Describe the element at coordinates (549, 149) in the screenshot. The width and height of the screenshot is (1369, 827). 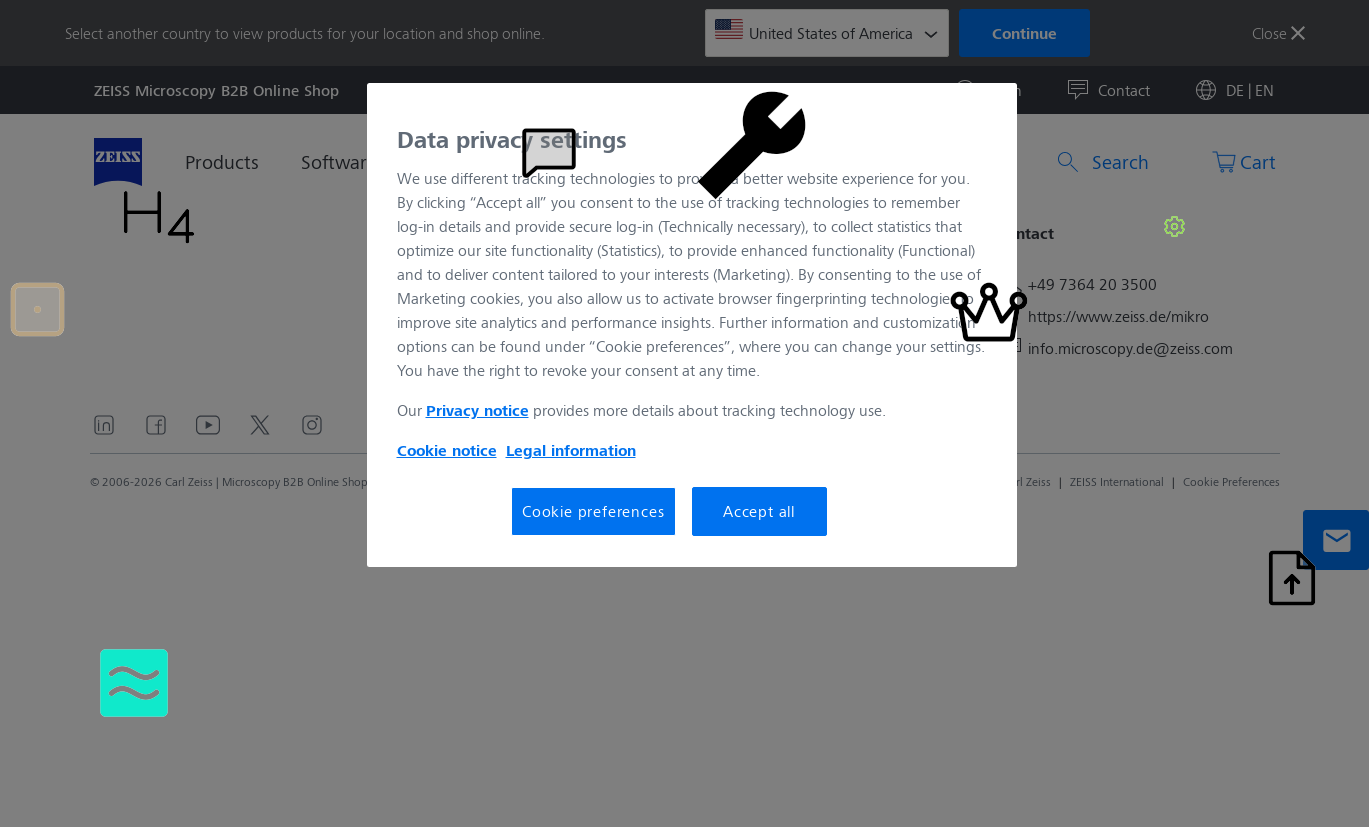
I see `open chat or messaging` at that location.